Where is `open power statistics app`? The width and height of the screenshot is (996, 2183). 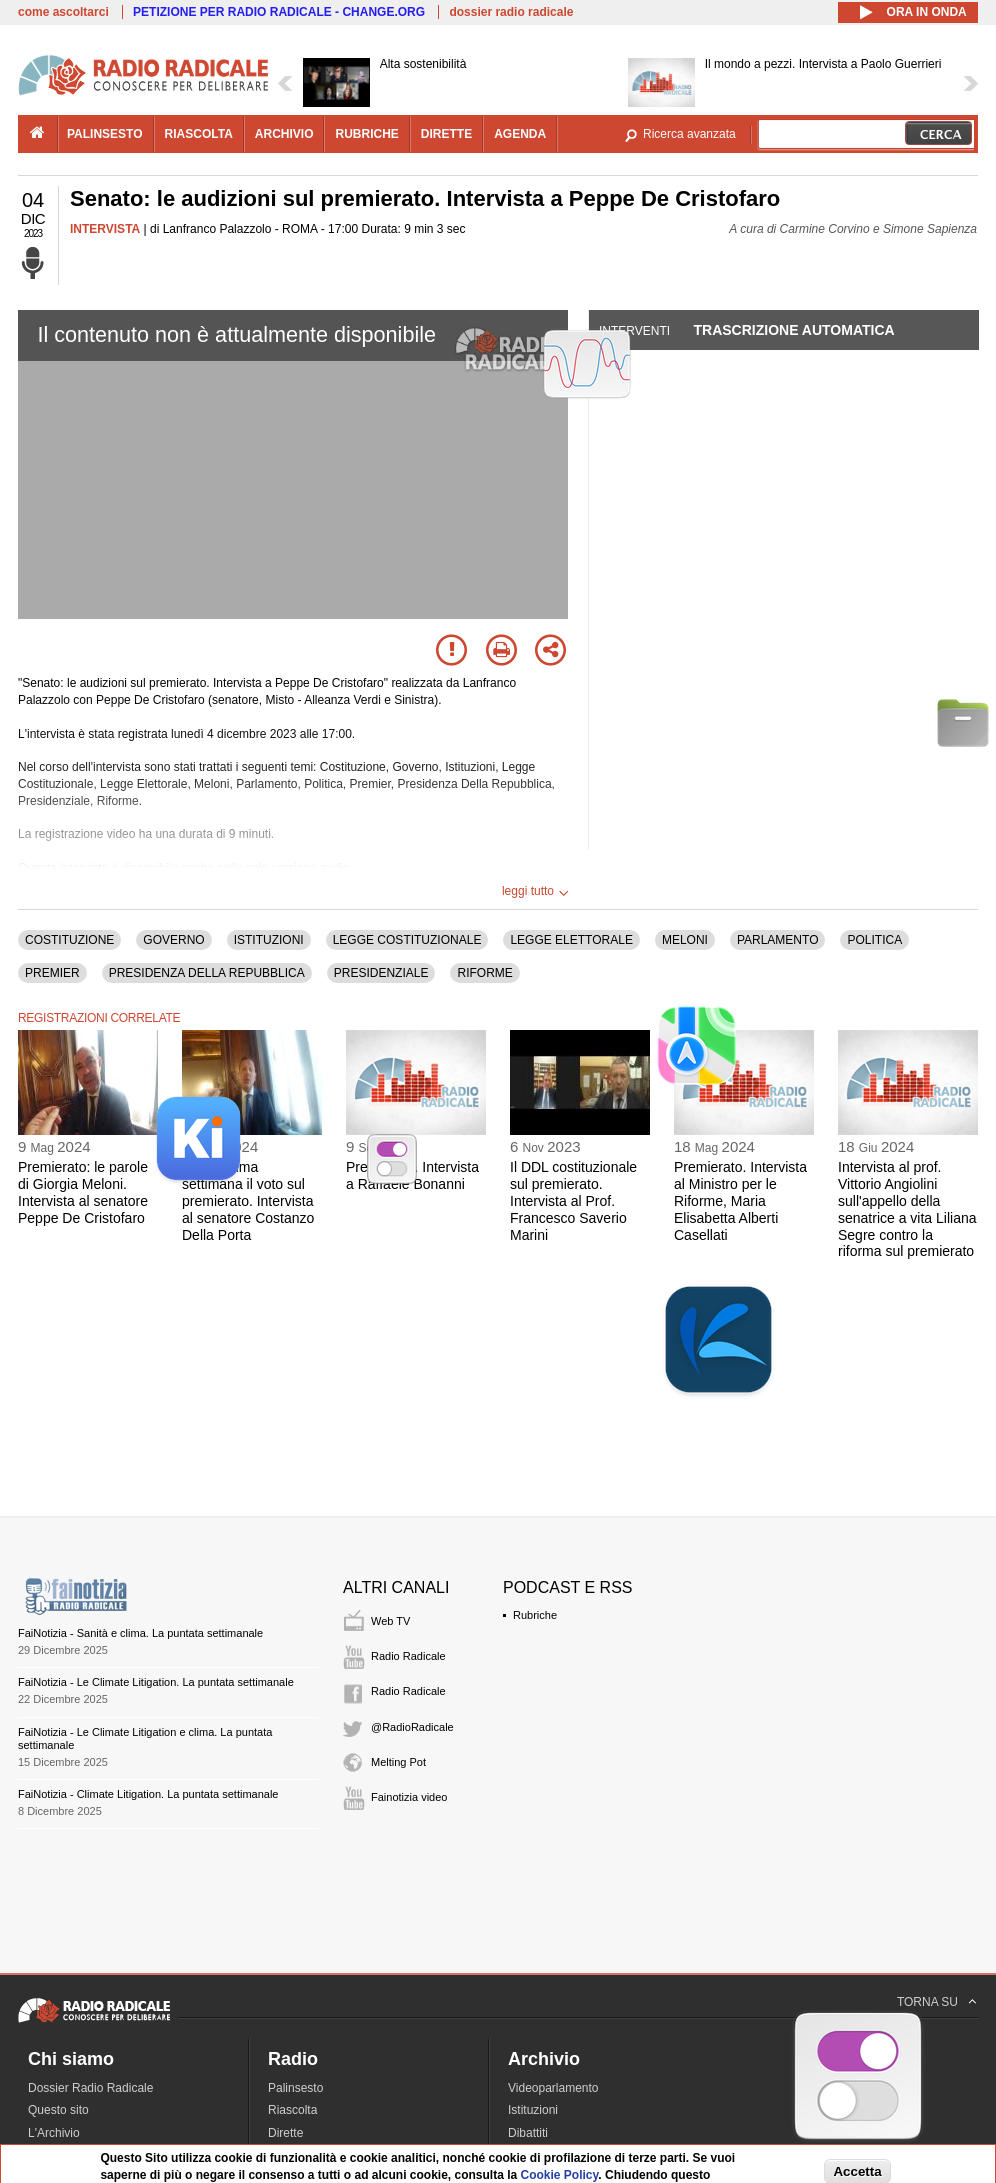 open power statistics app is located at coordinates (587, 364).